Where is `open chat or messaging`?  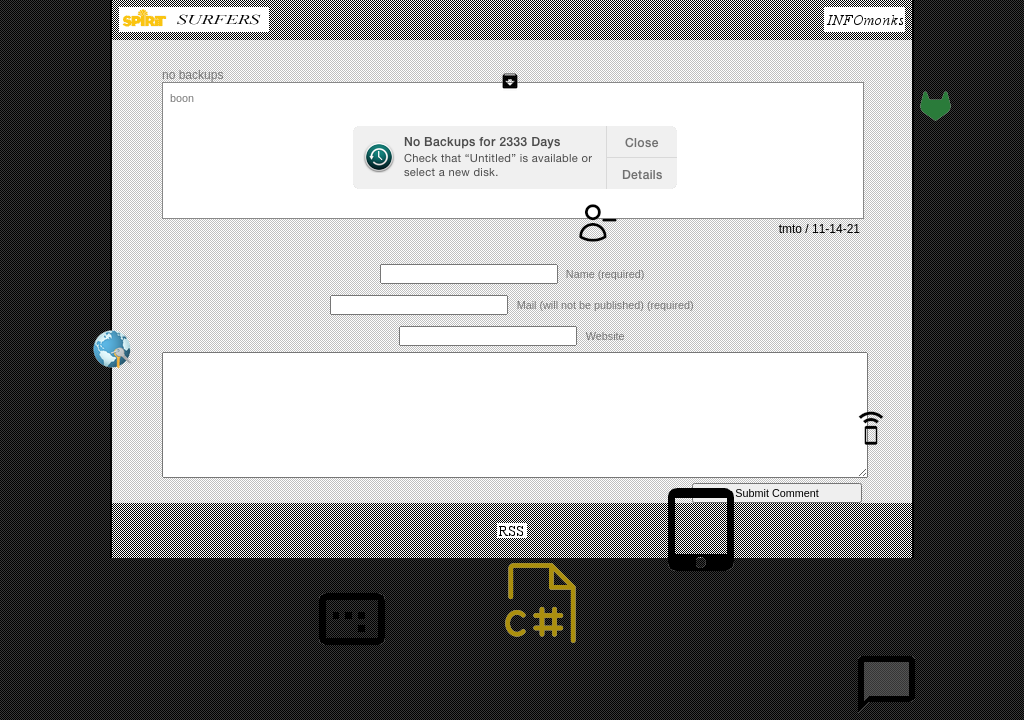
open chat or messaging is located at coordinates (886, 684).